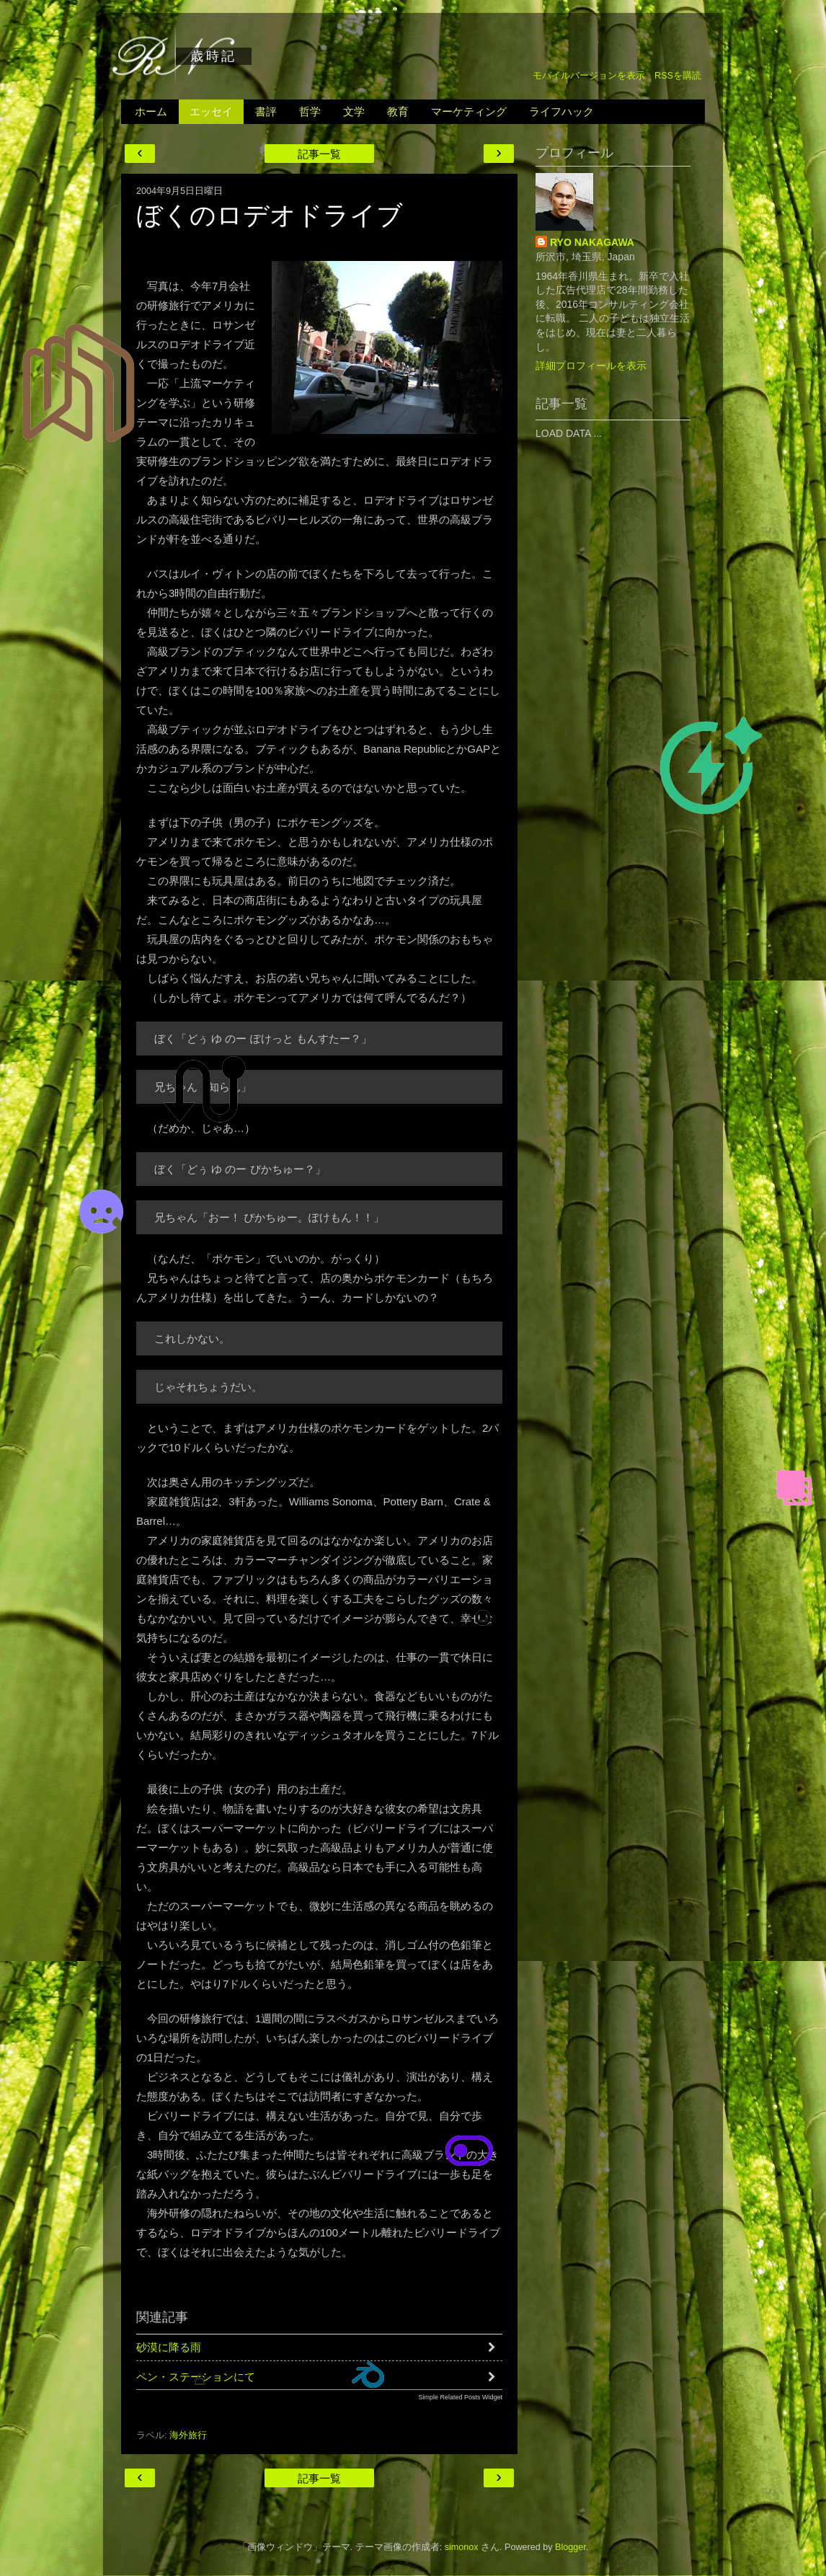 This screenshot has width=826, height=2576. What do you see at coordinates (794, 1488) in the screenshot?
I see `apply shadow effect to selected element` at bounding box center [794, 1488].